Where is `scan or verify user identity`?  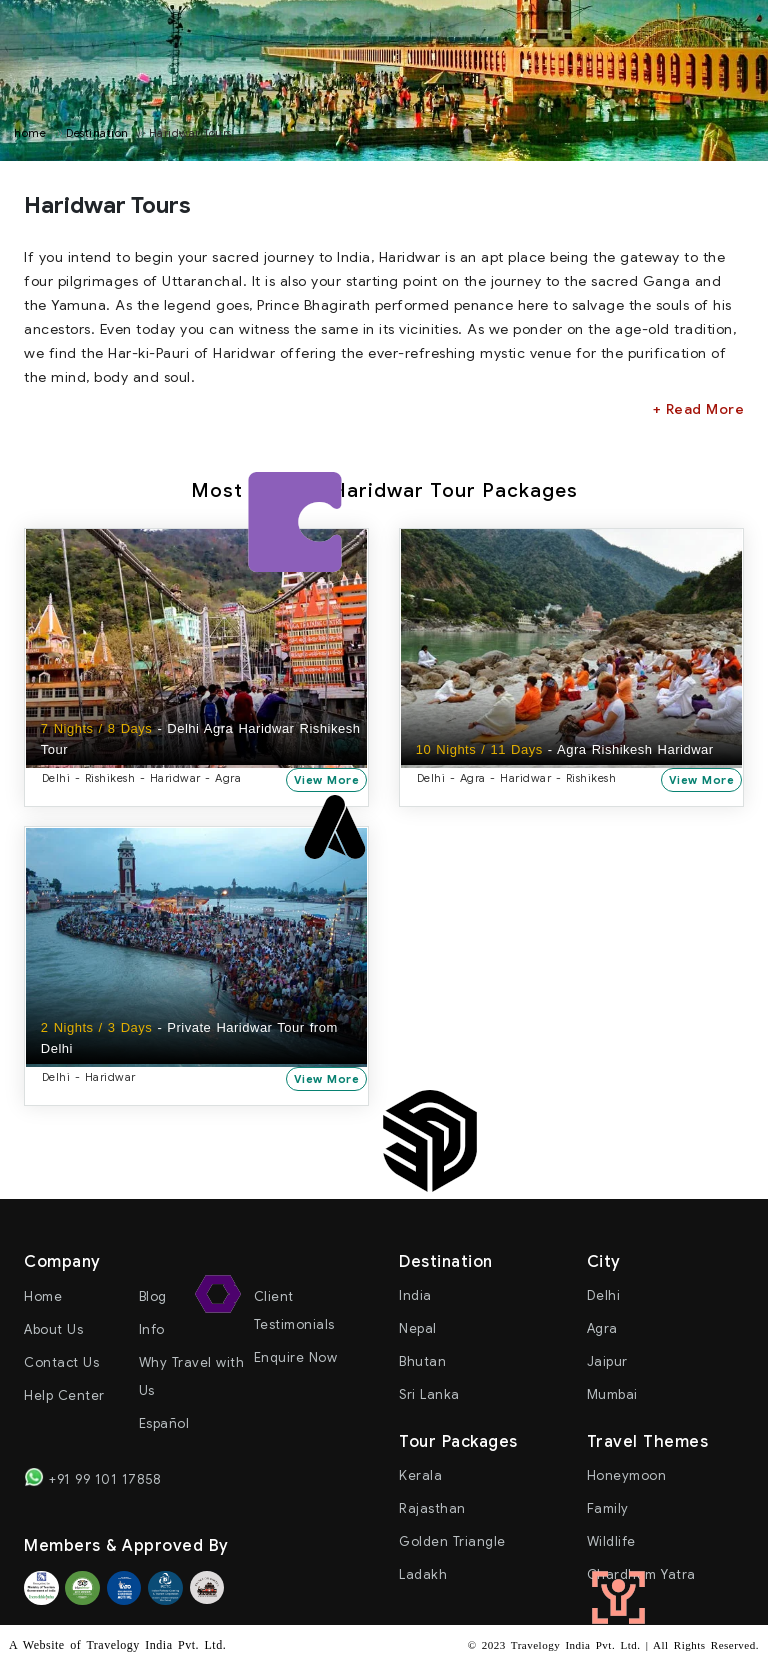
scan or verify user identity is located at coordinates (618, 1597).